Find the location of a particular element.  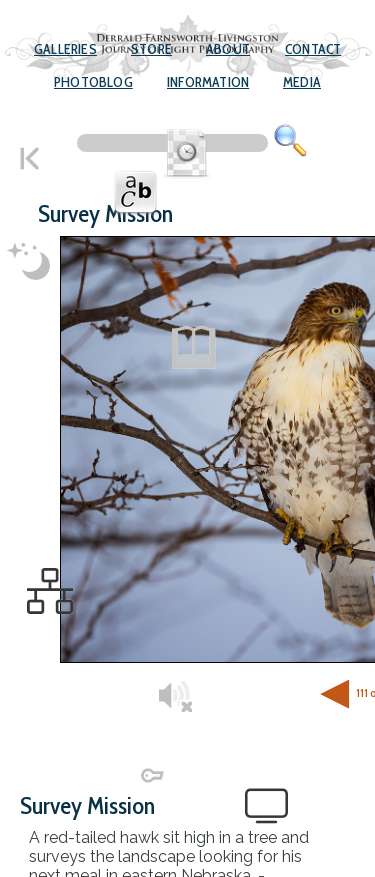

image is currently loading is located at coordinates (187, 152).